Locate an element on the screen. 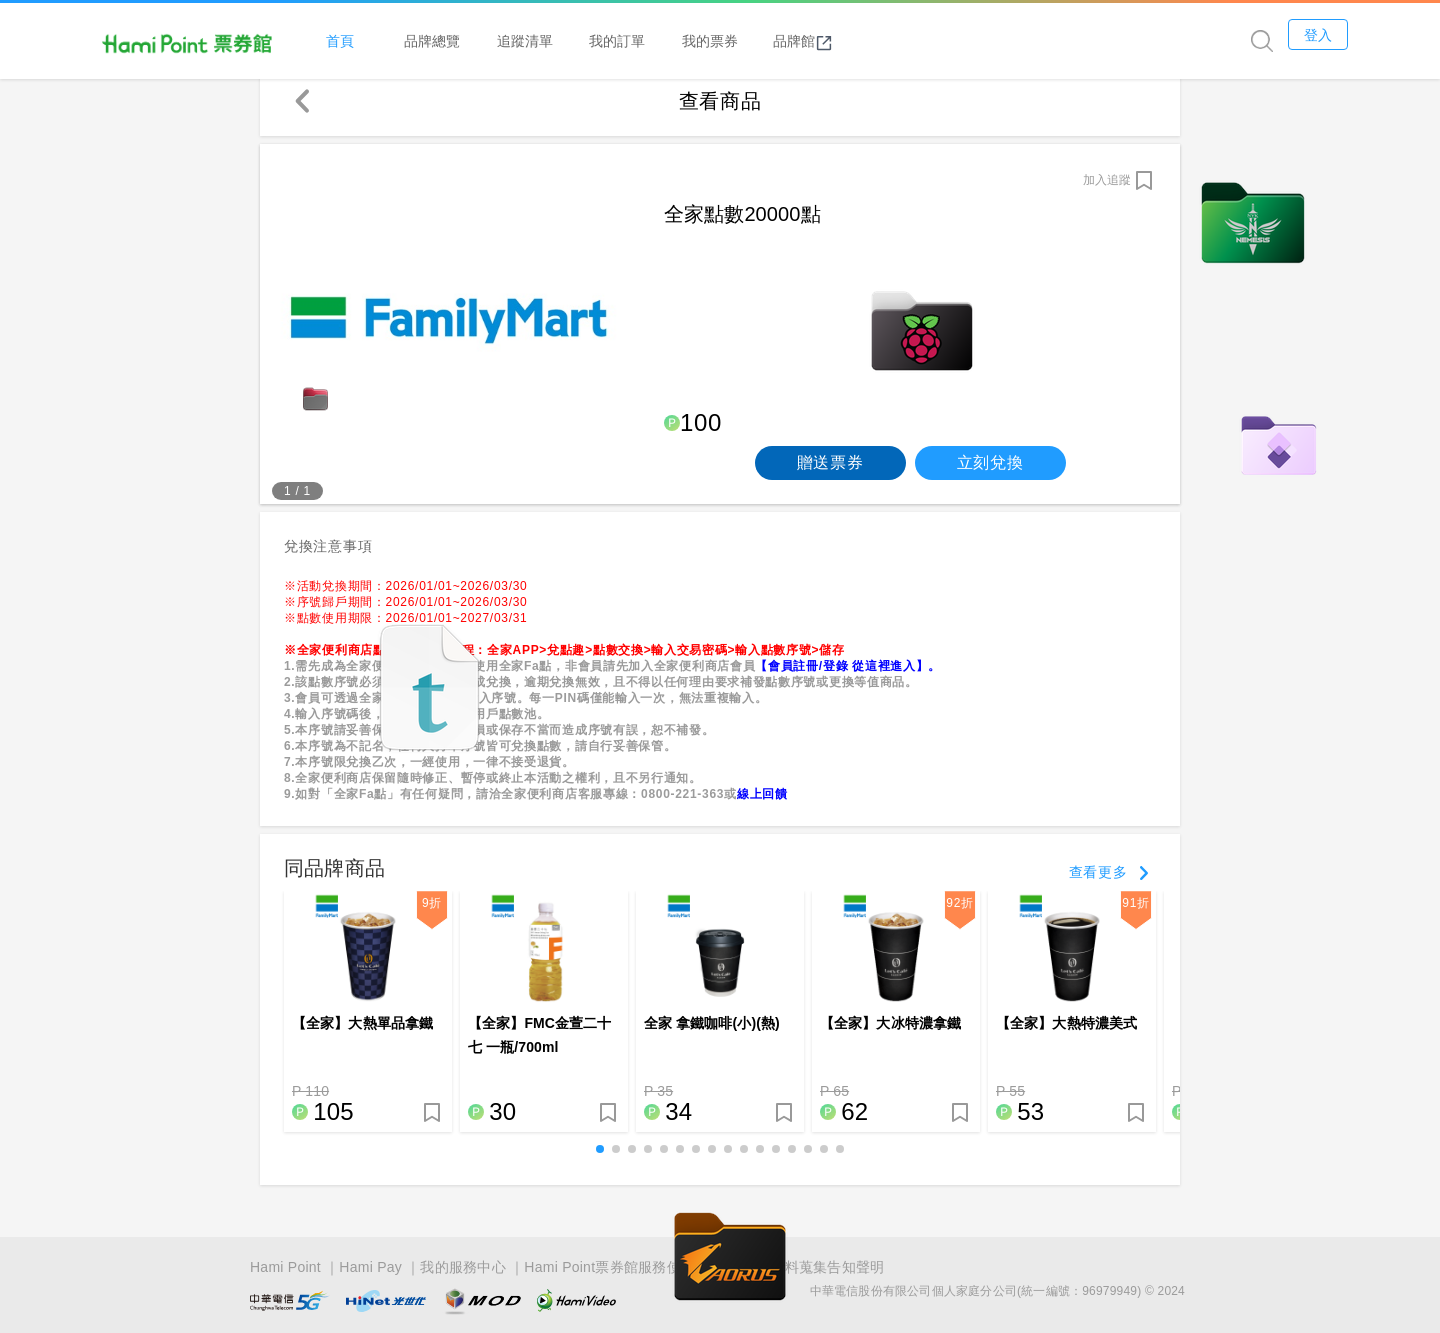 The width and height of the screenshot is (1440, 1333). open aorus gaming software folder is located at coordinates (729, 1259).